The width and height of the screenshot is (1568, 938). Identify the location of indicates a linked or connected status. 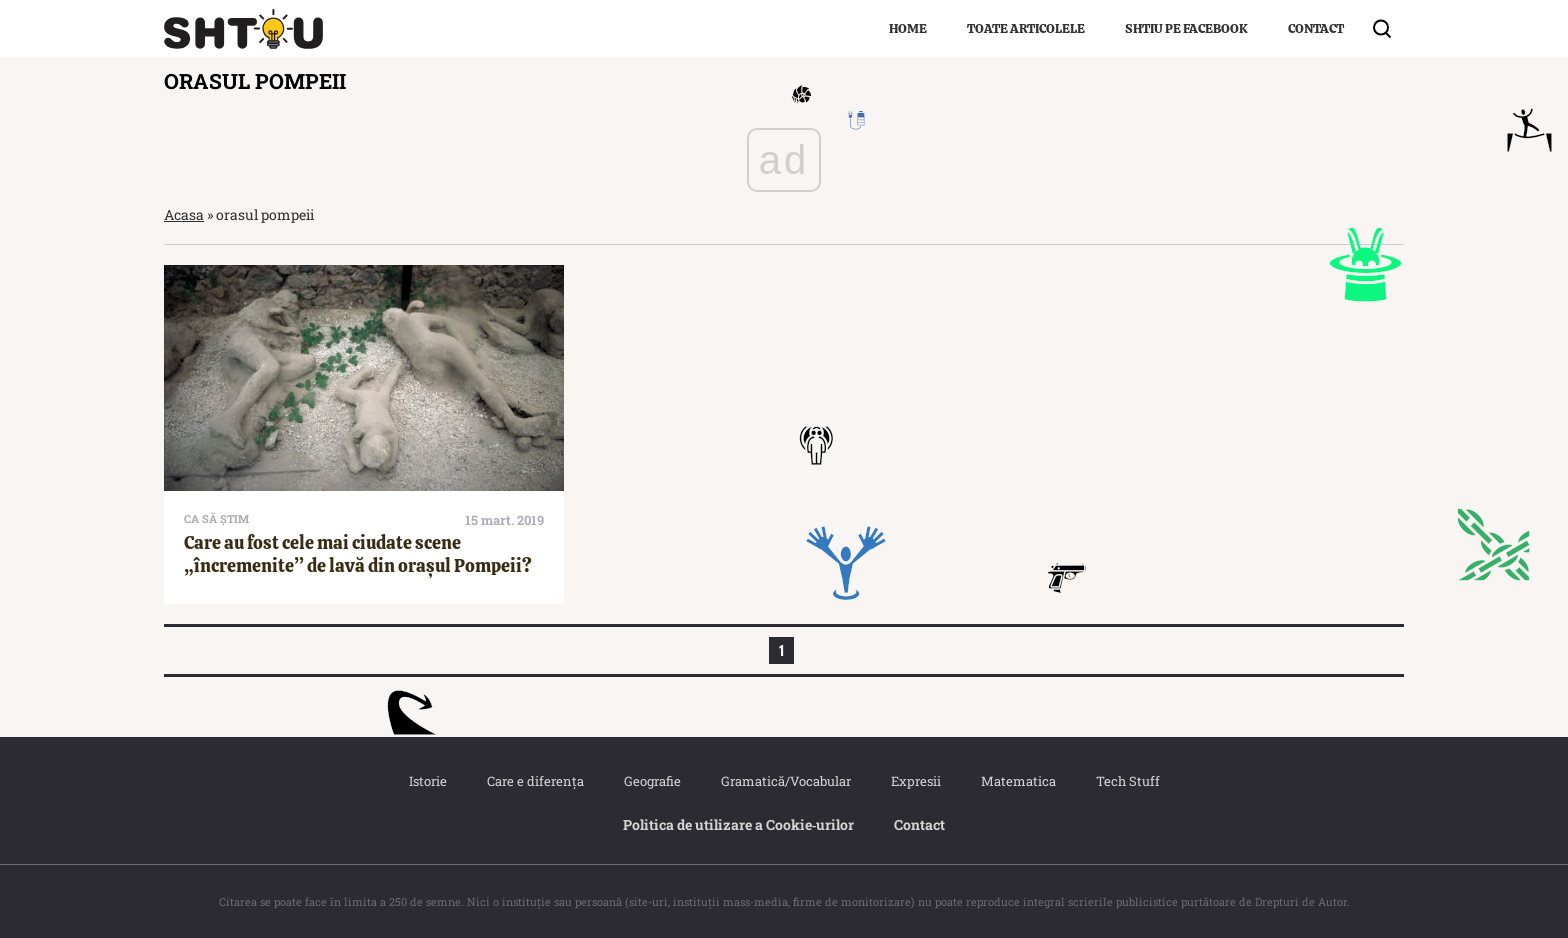
(1493, 544).